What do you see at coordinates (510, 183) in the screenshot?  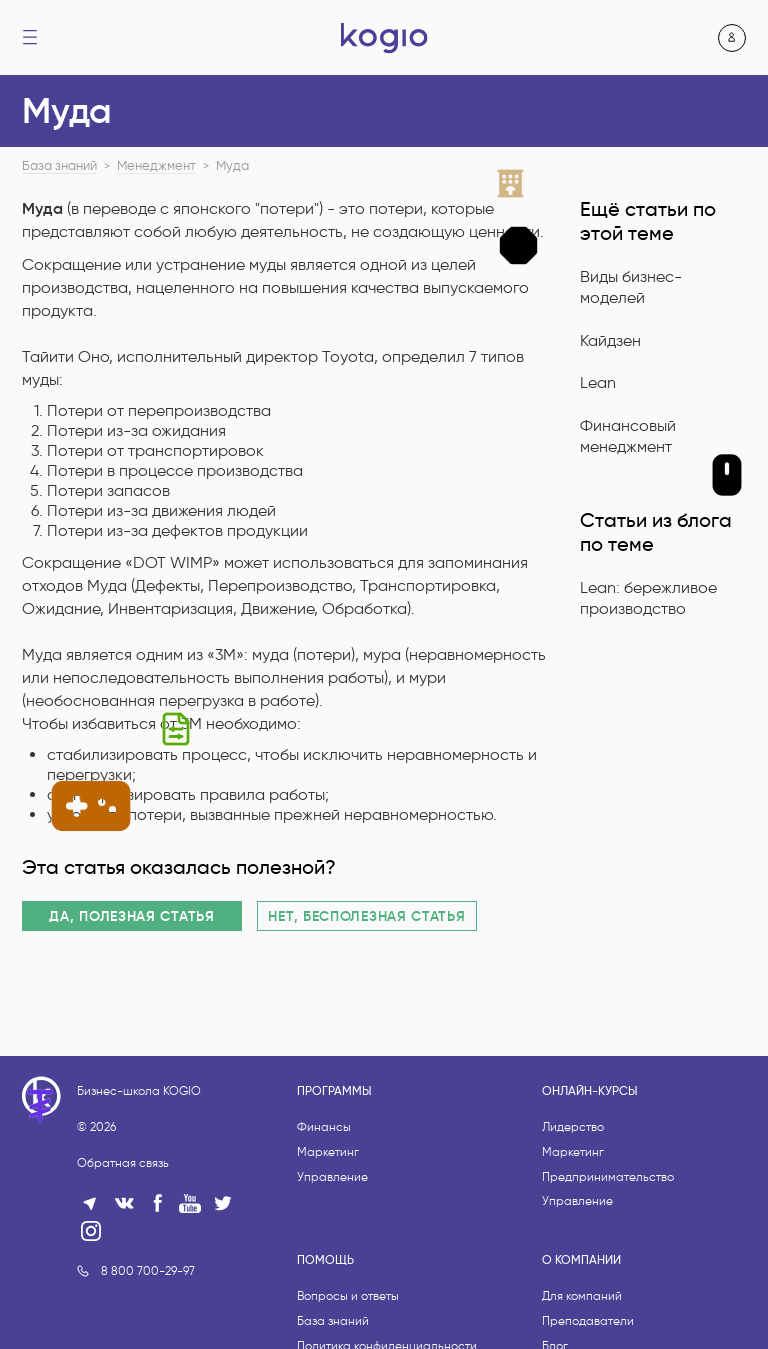 I see `find nearby hotels or accommodations` at bounding box center [510, 183].